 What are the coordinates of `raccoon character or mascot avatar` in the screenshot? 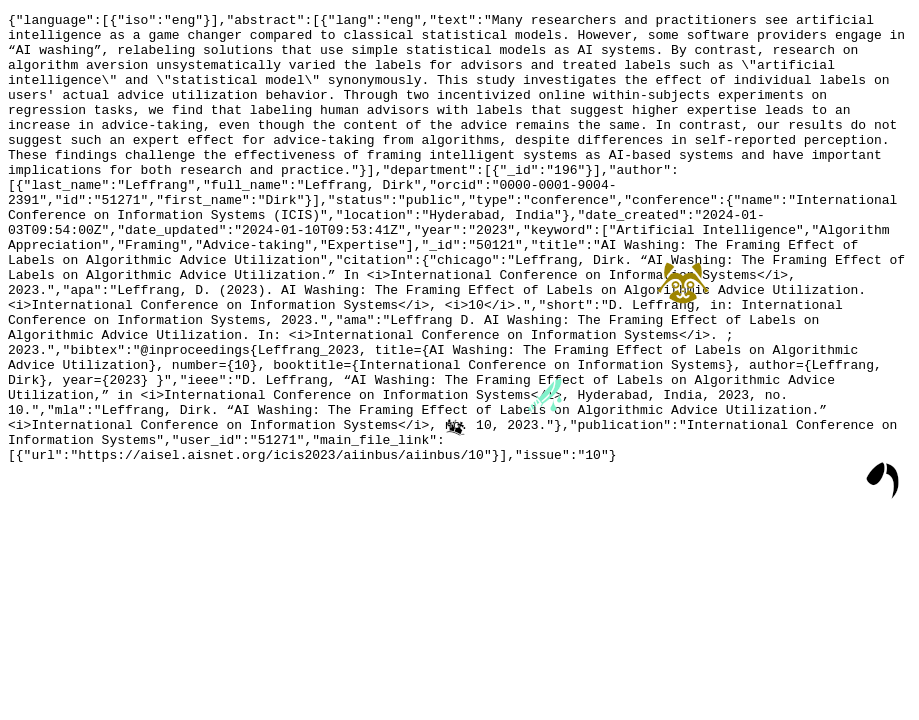 It's located at (683, 283).